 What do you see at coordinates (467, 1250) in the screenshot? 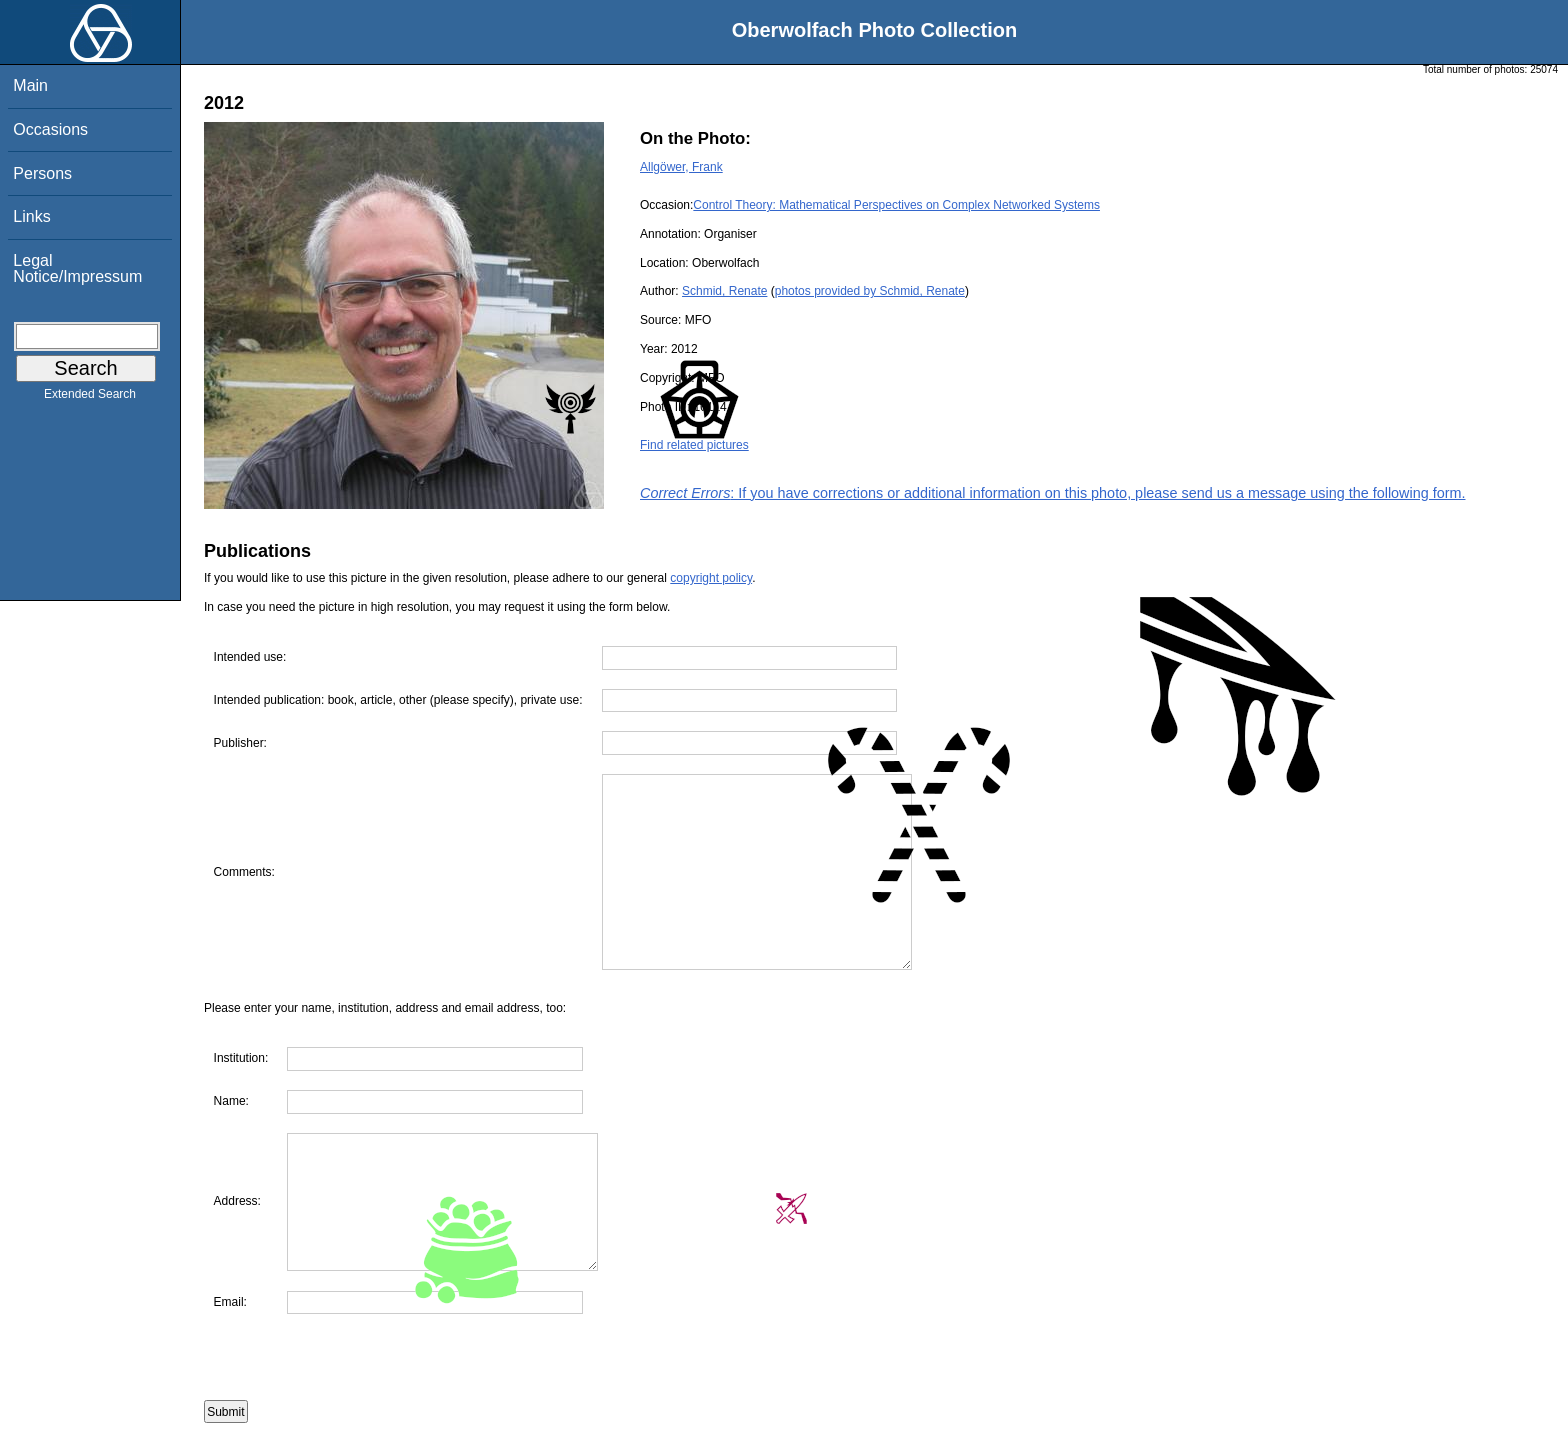
I see `view your coin pouch or in-game currency` at bounding box center [467, 1250].